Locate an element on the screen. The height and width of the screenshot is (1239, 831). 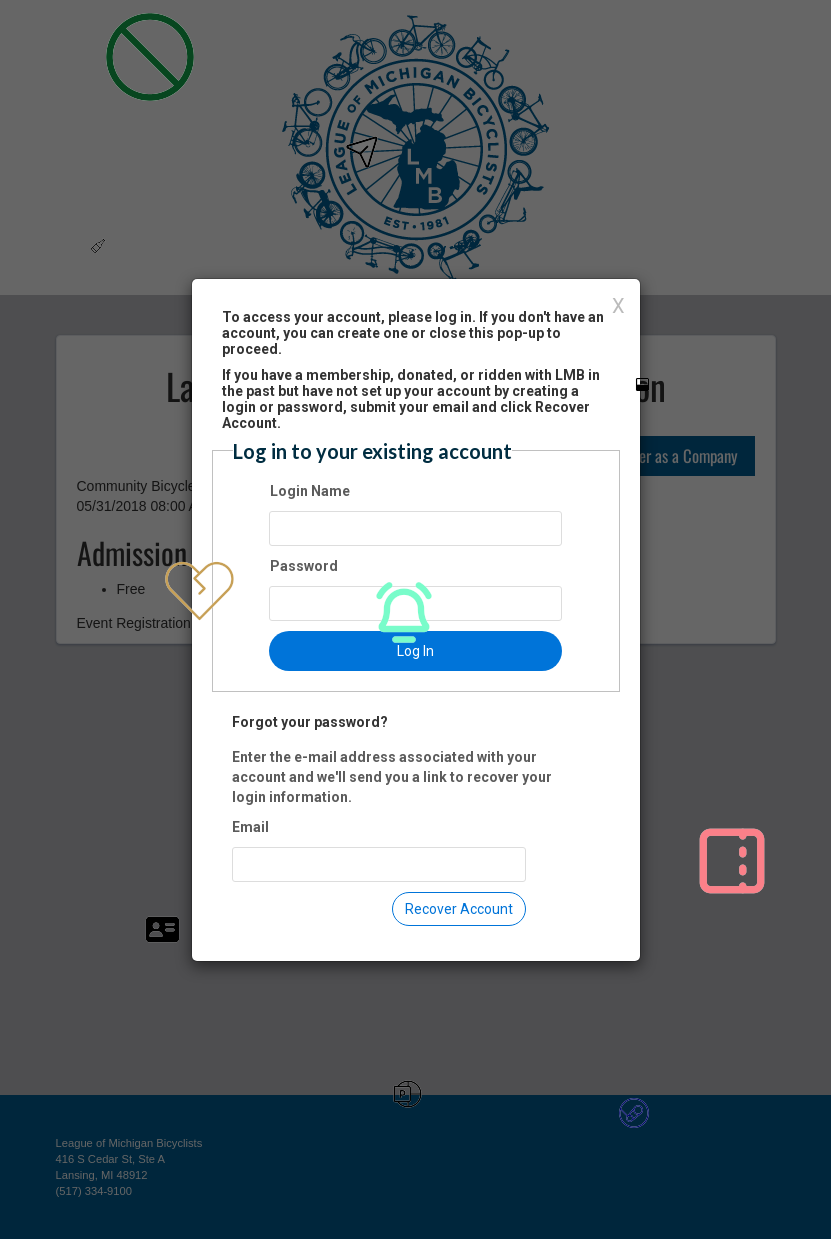
indicates new notifications or alerts is located at coordinates (404, 613).